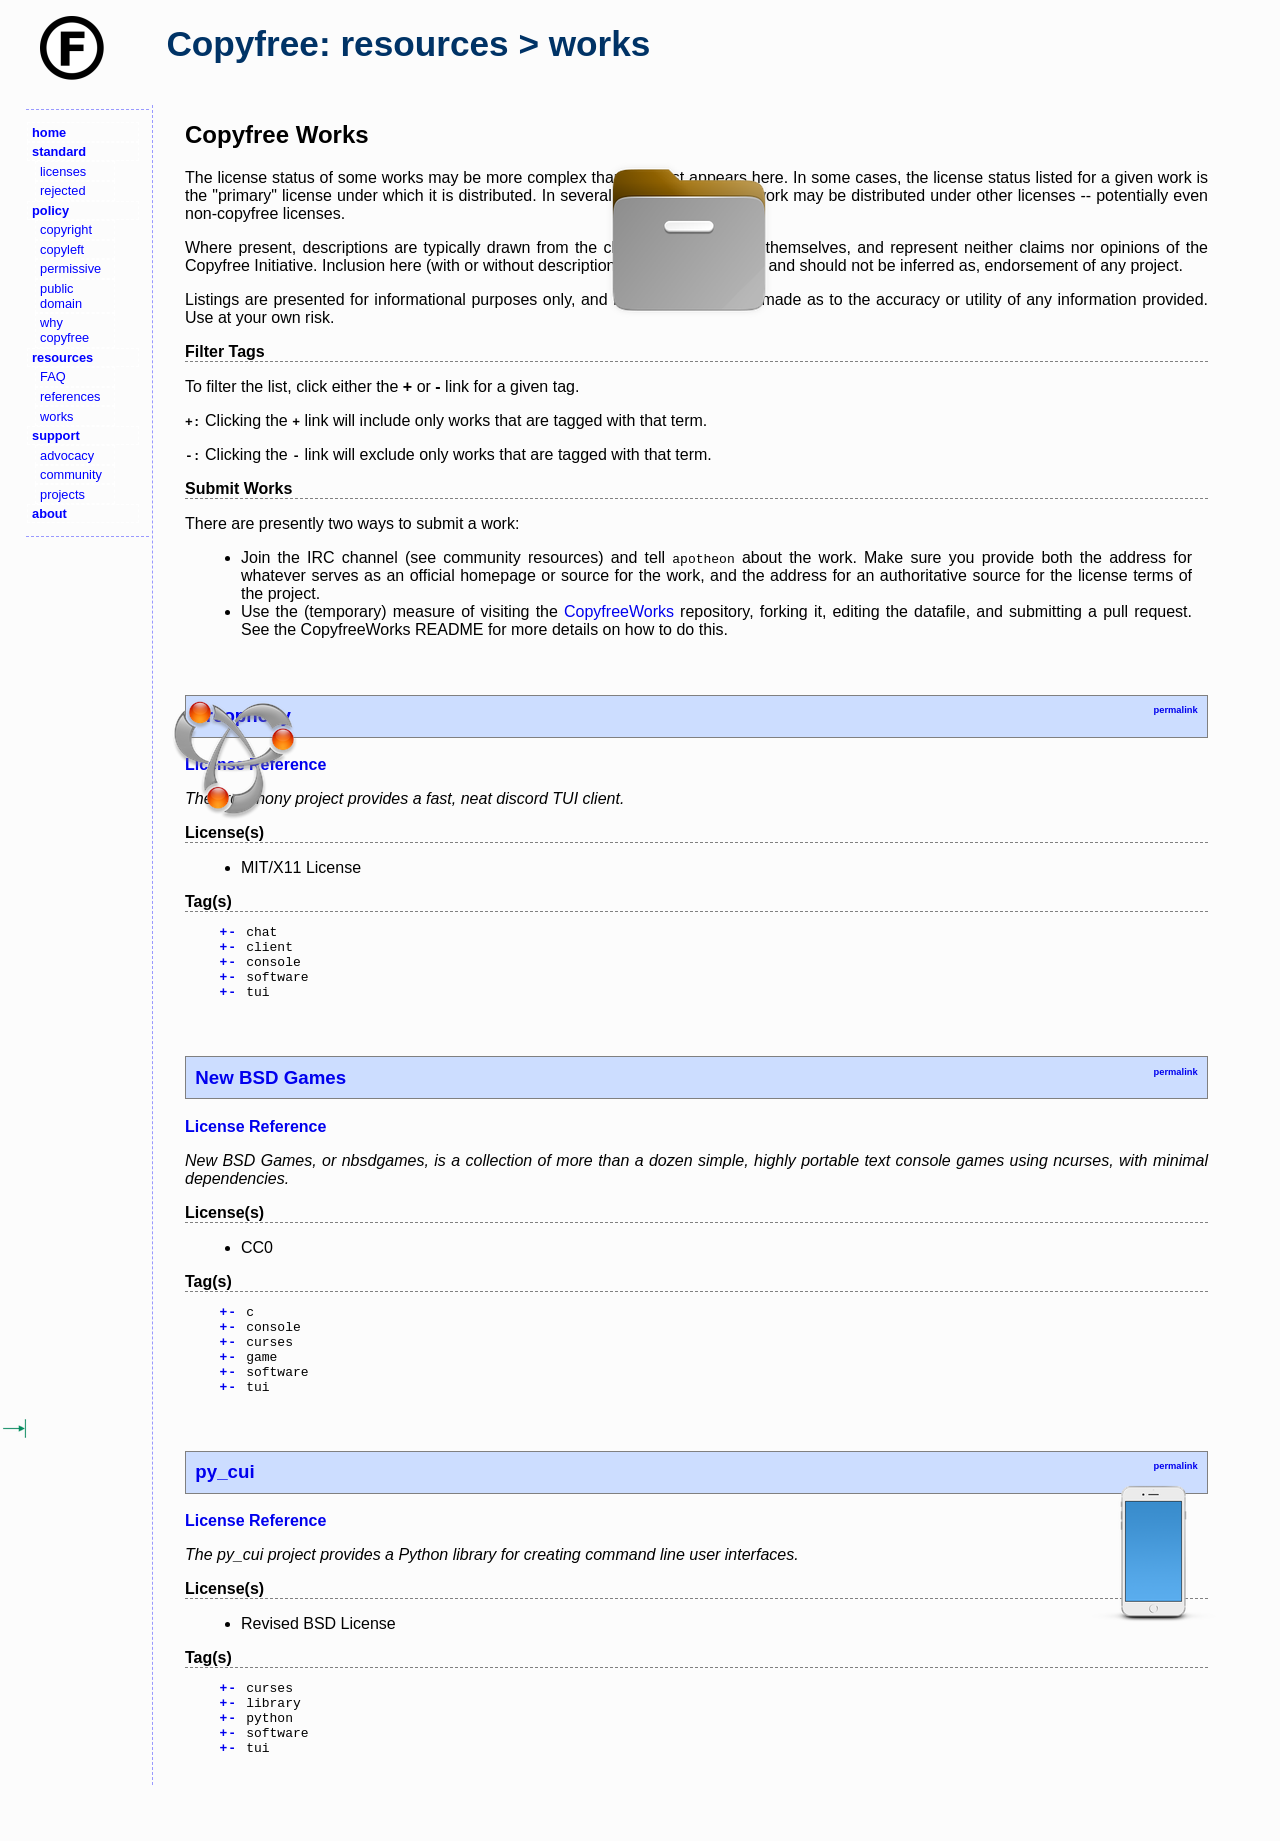 The image size is (1280, 1841). What do you see at coordinates (1153, 1553) in the screenshot?
I see `connected iPhone device` at bounding box center [1153, 1553].